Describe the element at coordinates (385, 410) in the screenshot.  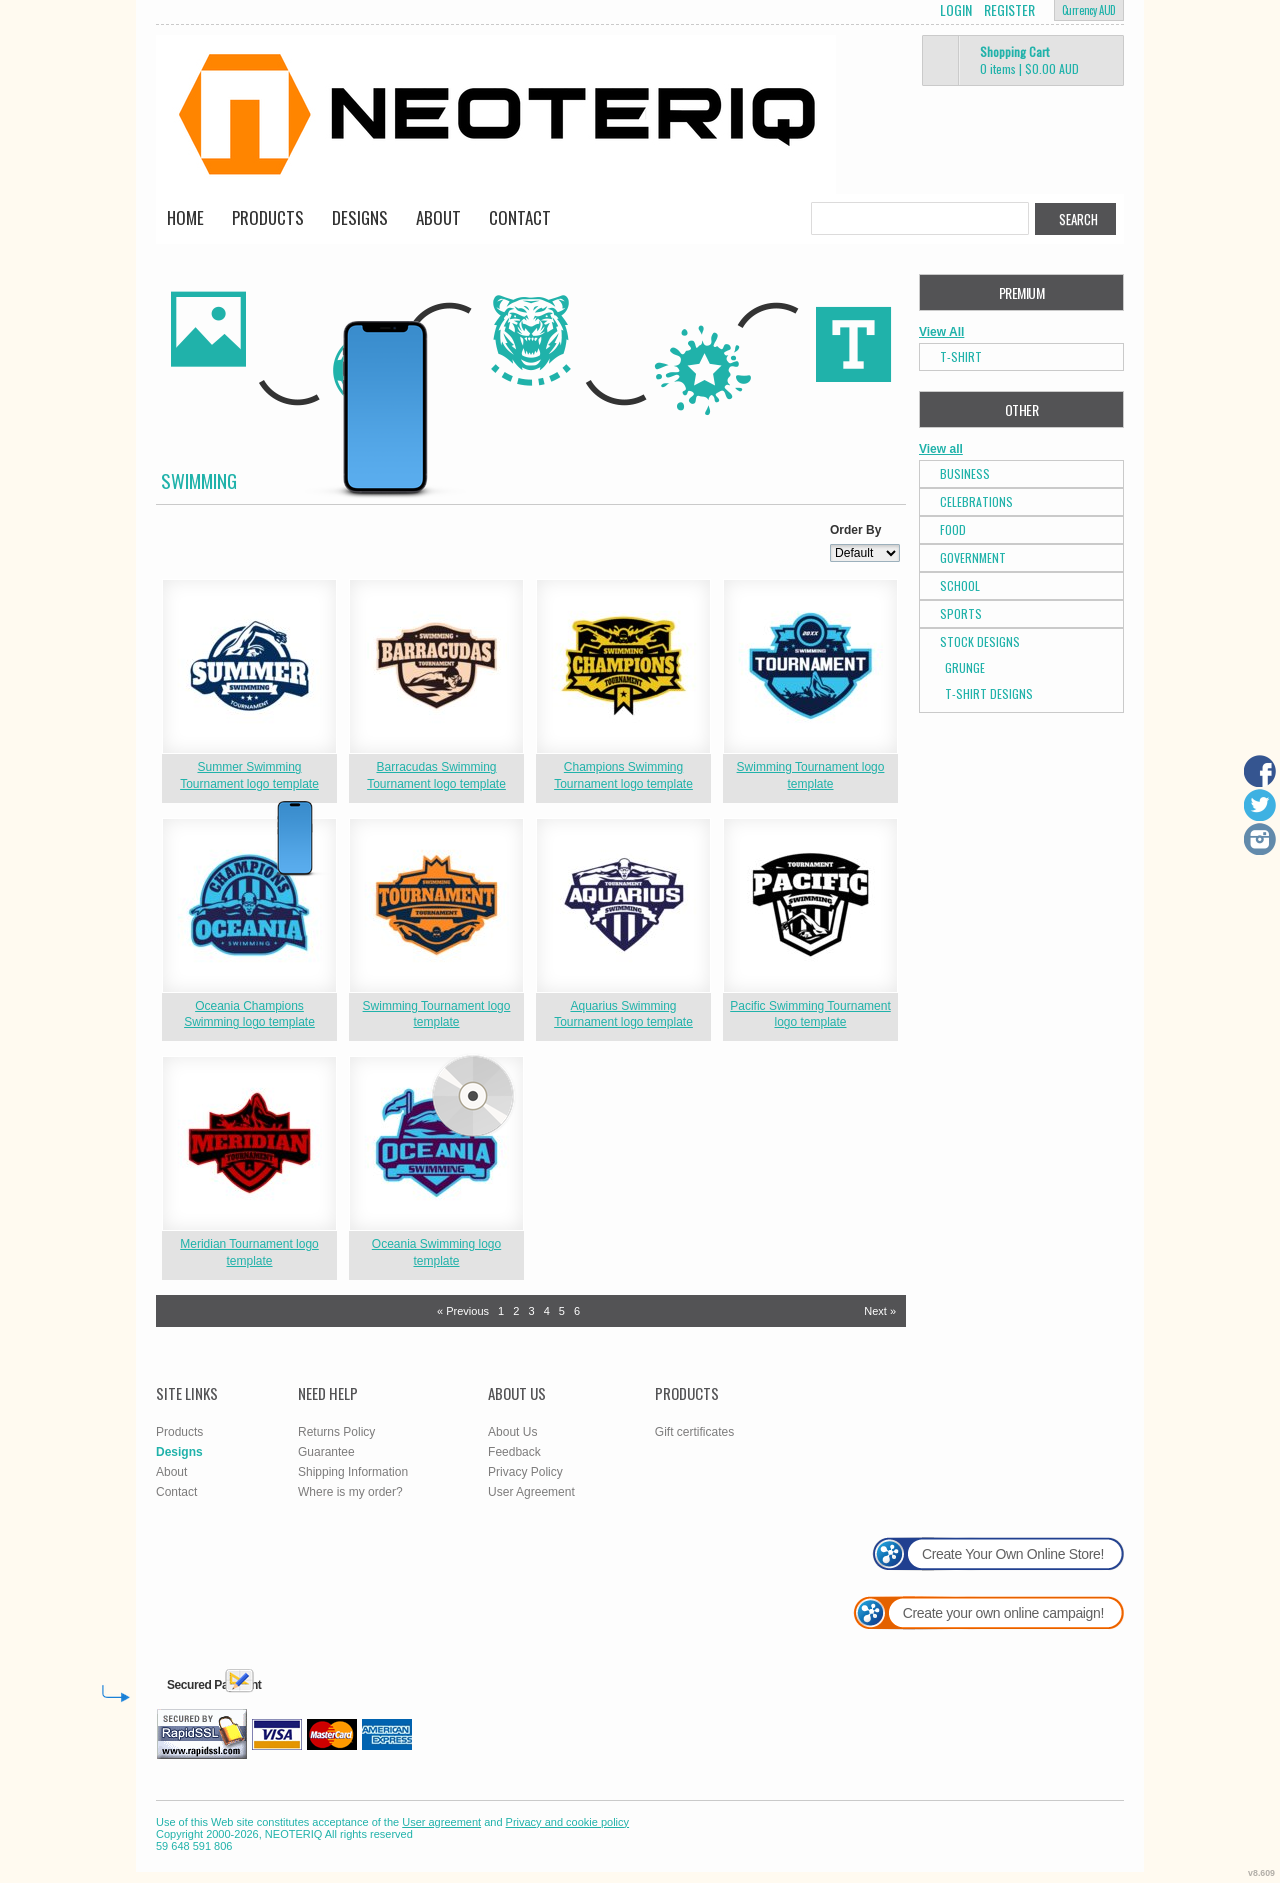
I see `indicates a connected iPhone device` at that location.